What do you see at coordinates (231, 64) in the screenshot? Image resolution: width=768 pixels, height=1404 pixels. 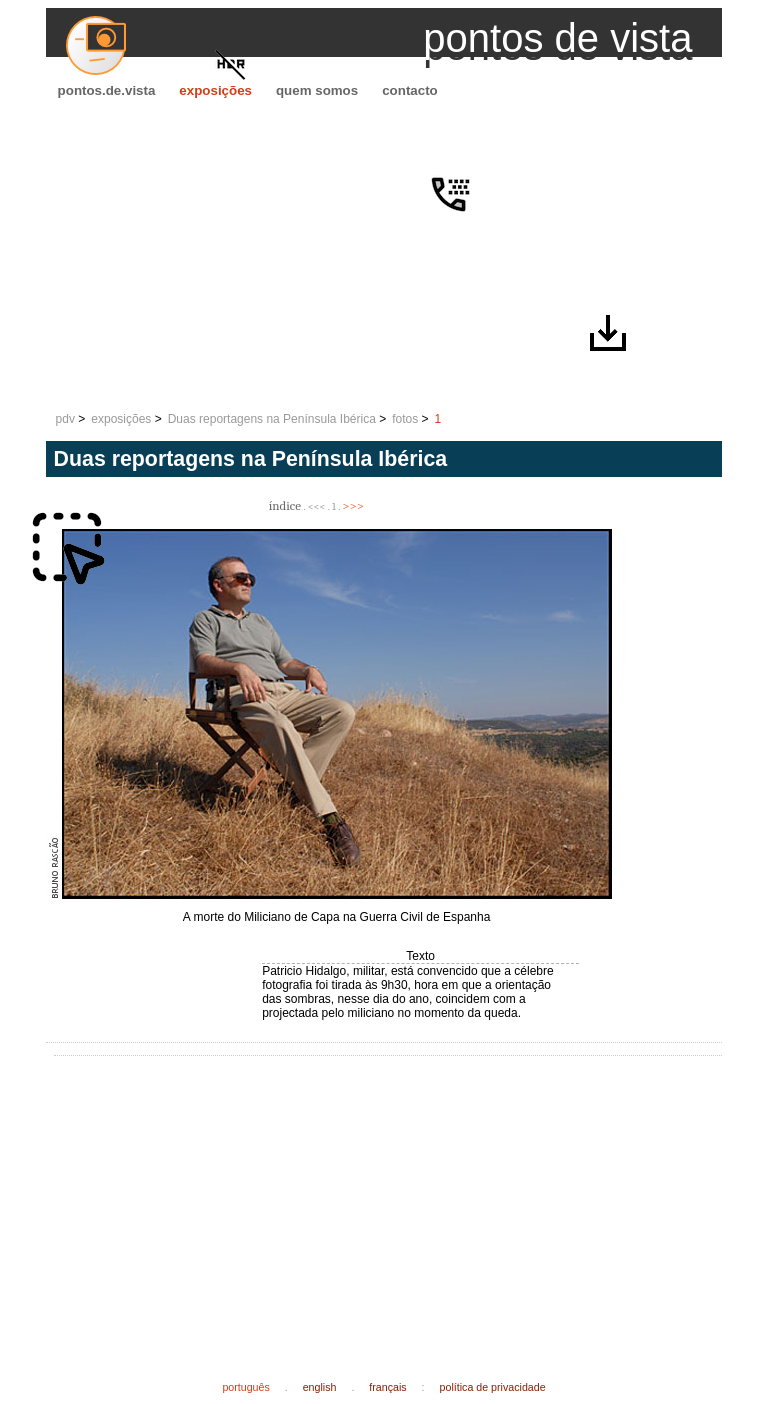 I see `disable HDR mode in camera settings` at bounding box center [231, 64].